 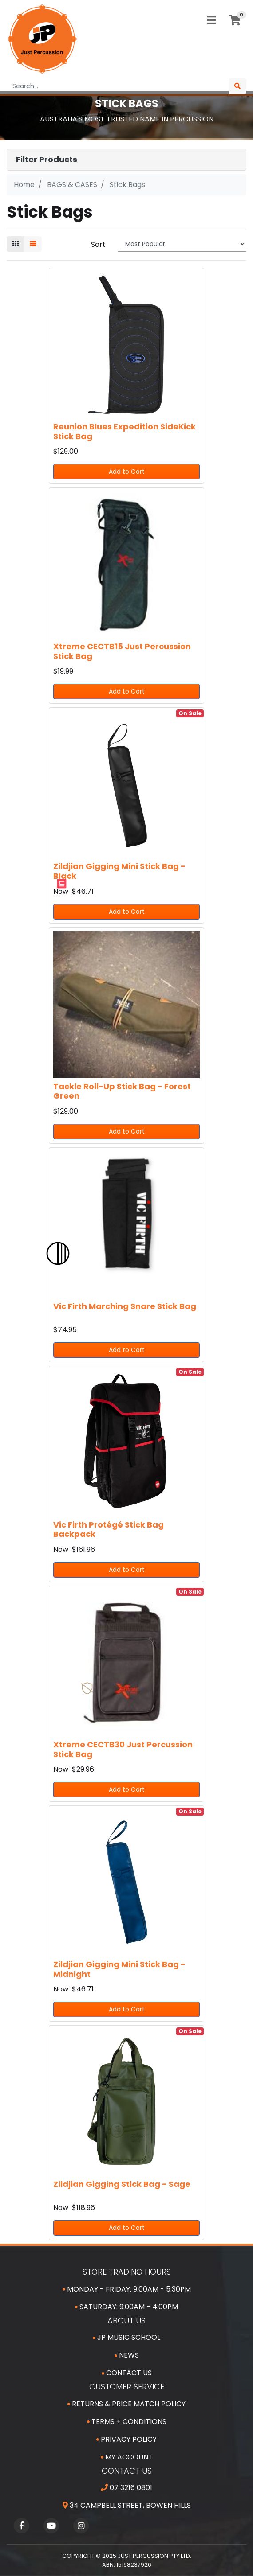 I want to click on adjust display contrast settings, so click(x=58, y=1253).